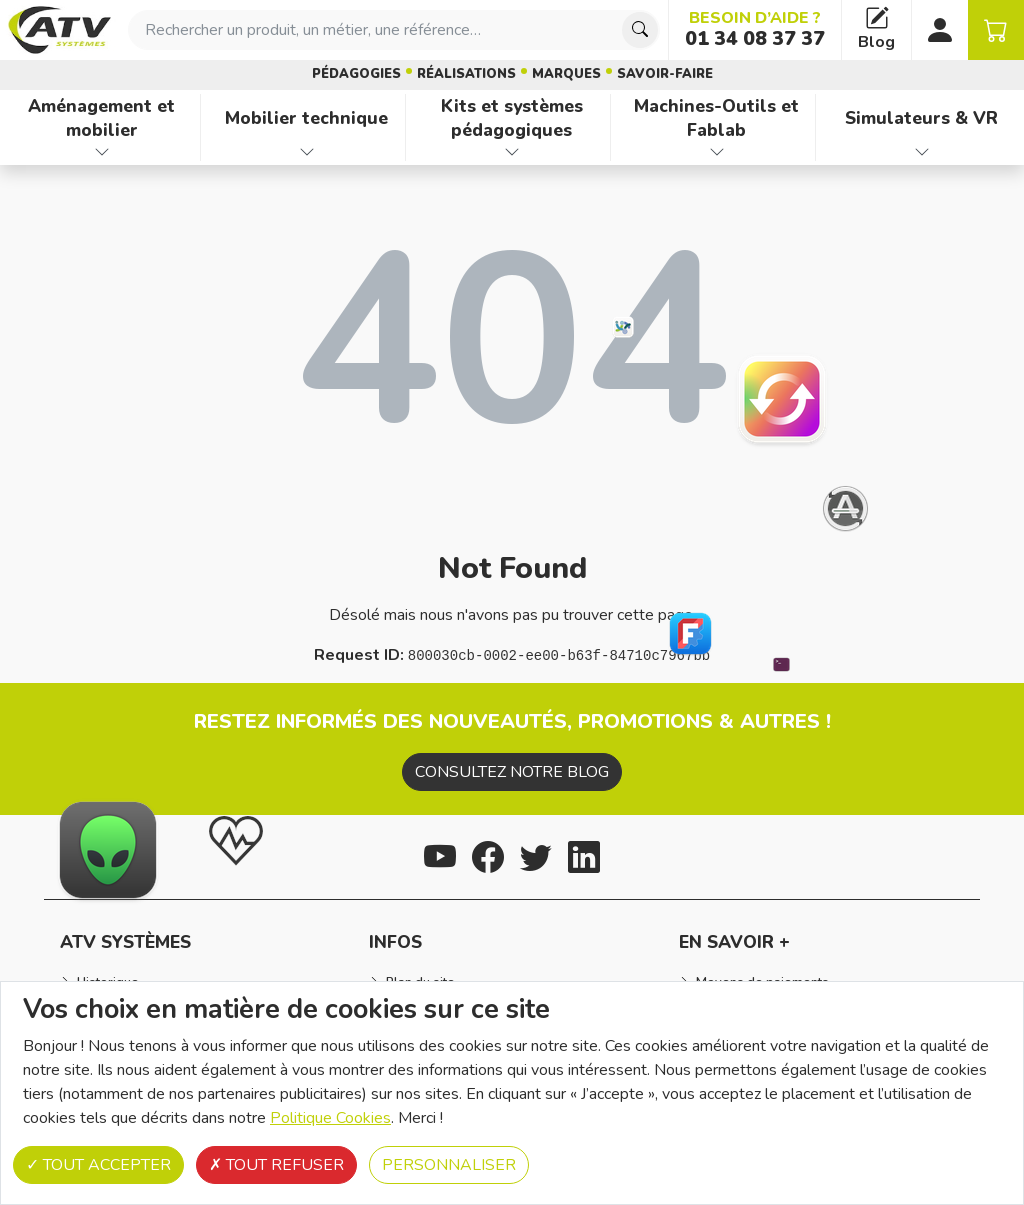 The height and width of the screenshot is (1205, 1024). What do you see at coordinates (690, 633) in the screenshot?
I see `open FreeCAD application` at bounding box center [690, 633].